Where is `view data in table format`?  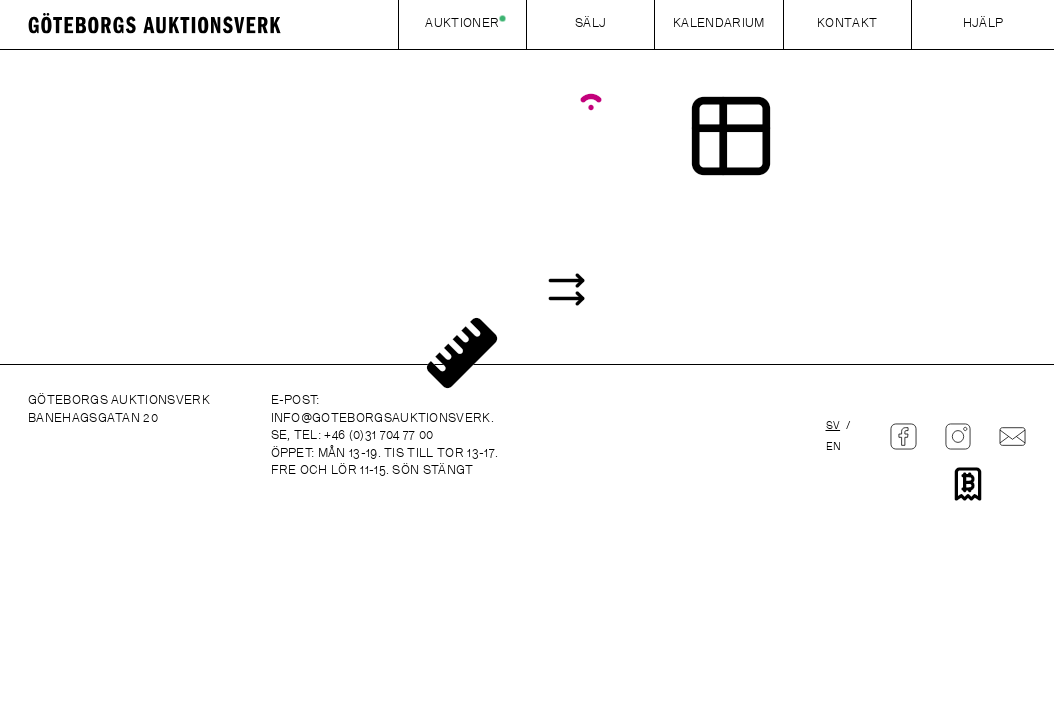 view data in table format is located at coordinates (731, 136).